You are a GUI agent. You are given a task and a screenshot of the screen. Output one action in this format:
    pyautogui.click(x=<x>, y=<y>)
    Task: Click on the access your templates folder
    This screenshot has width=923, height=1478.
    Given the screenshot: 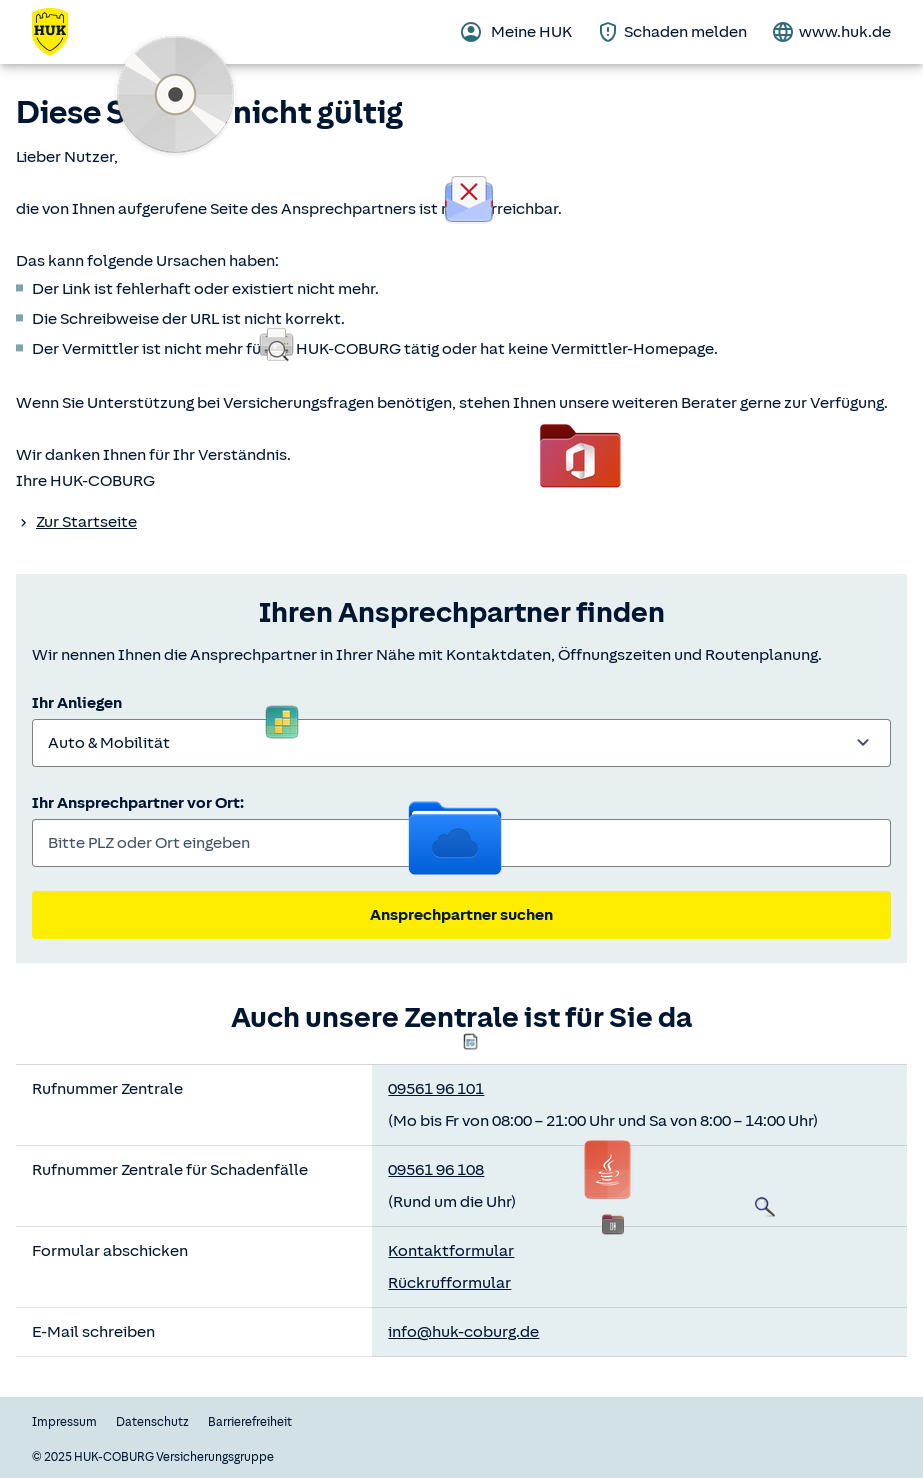 What is the action you would take?
    pyautogui.click(x=613, y=1224)
    